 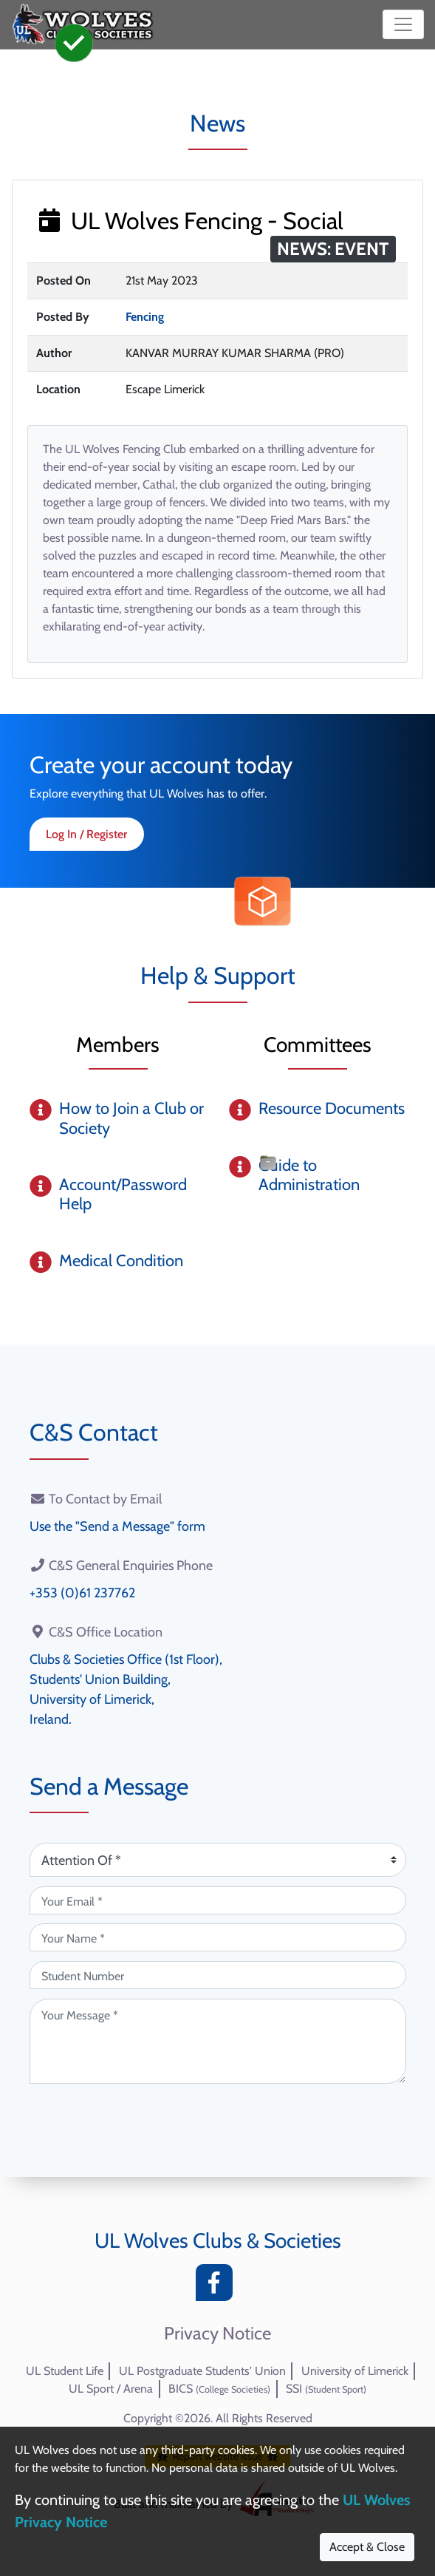 I want to click on confirm or accept an action, so click(x=74, y=43).